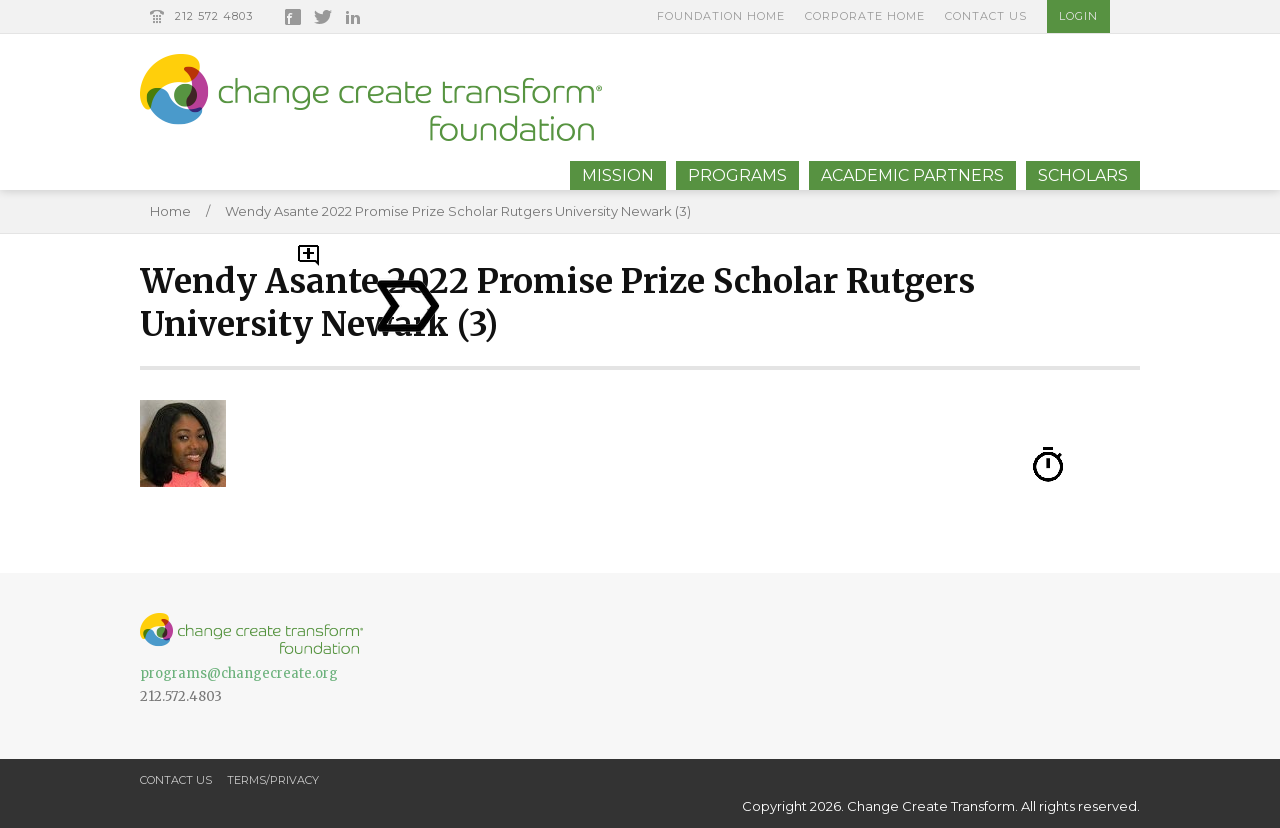  What do you see at coordinates (407, 306) in the screenshot?
I see `mark item as important` at bounding box center [407, 306].